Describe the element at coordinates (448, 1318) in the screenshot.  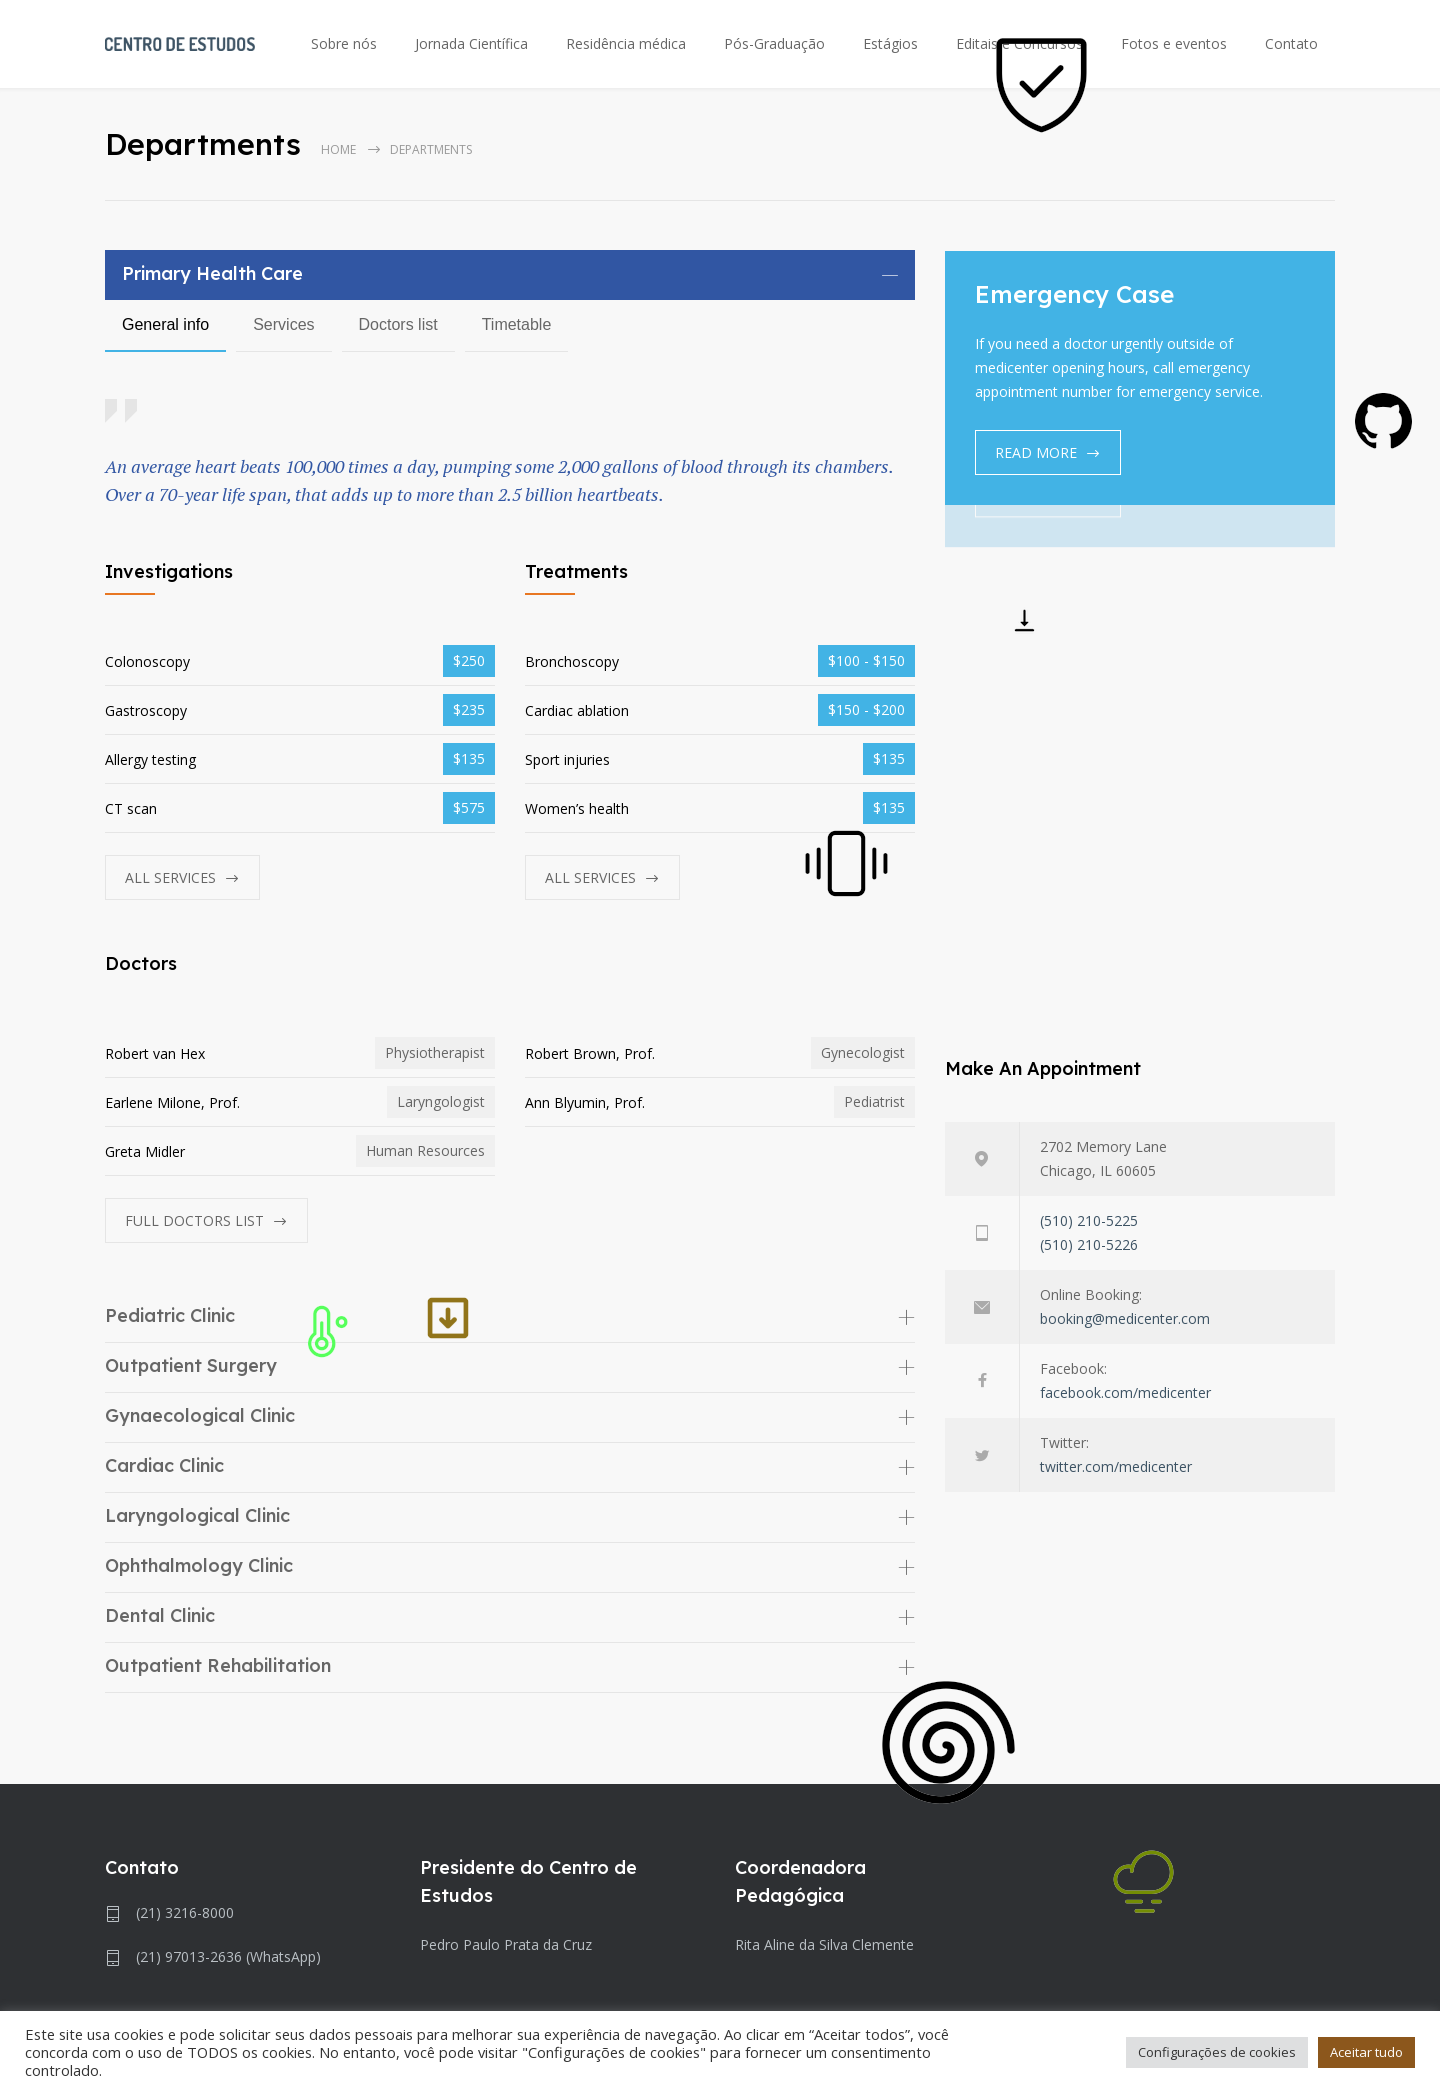
I see `download file or content` at that location.